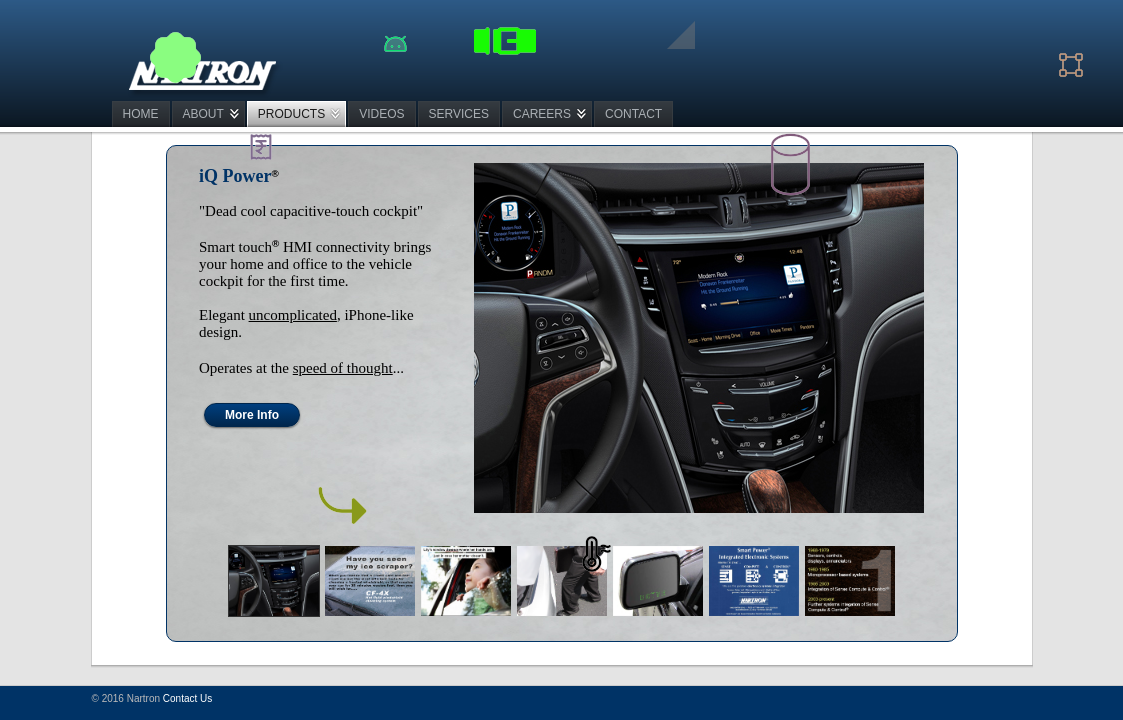 This screenshot has height=720, width=1123. Describe the element at coordinates (790, 164) in the screenshot. I see `represents a database or data storage` at that location.